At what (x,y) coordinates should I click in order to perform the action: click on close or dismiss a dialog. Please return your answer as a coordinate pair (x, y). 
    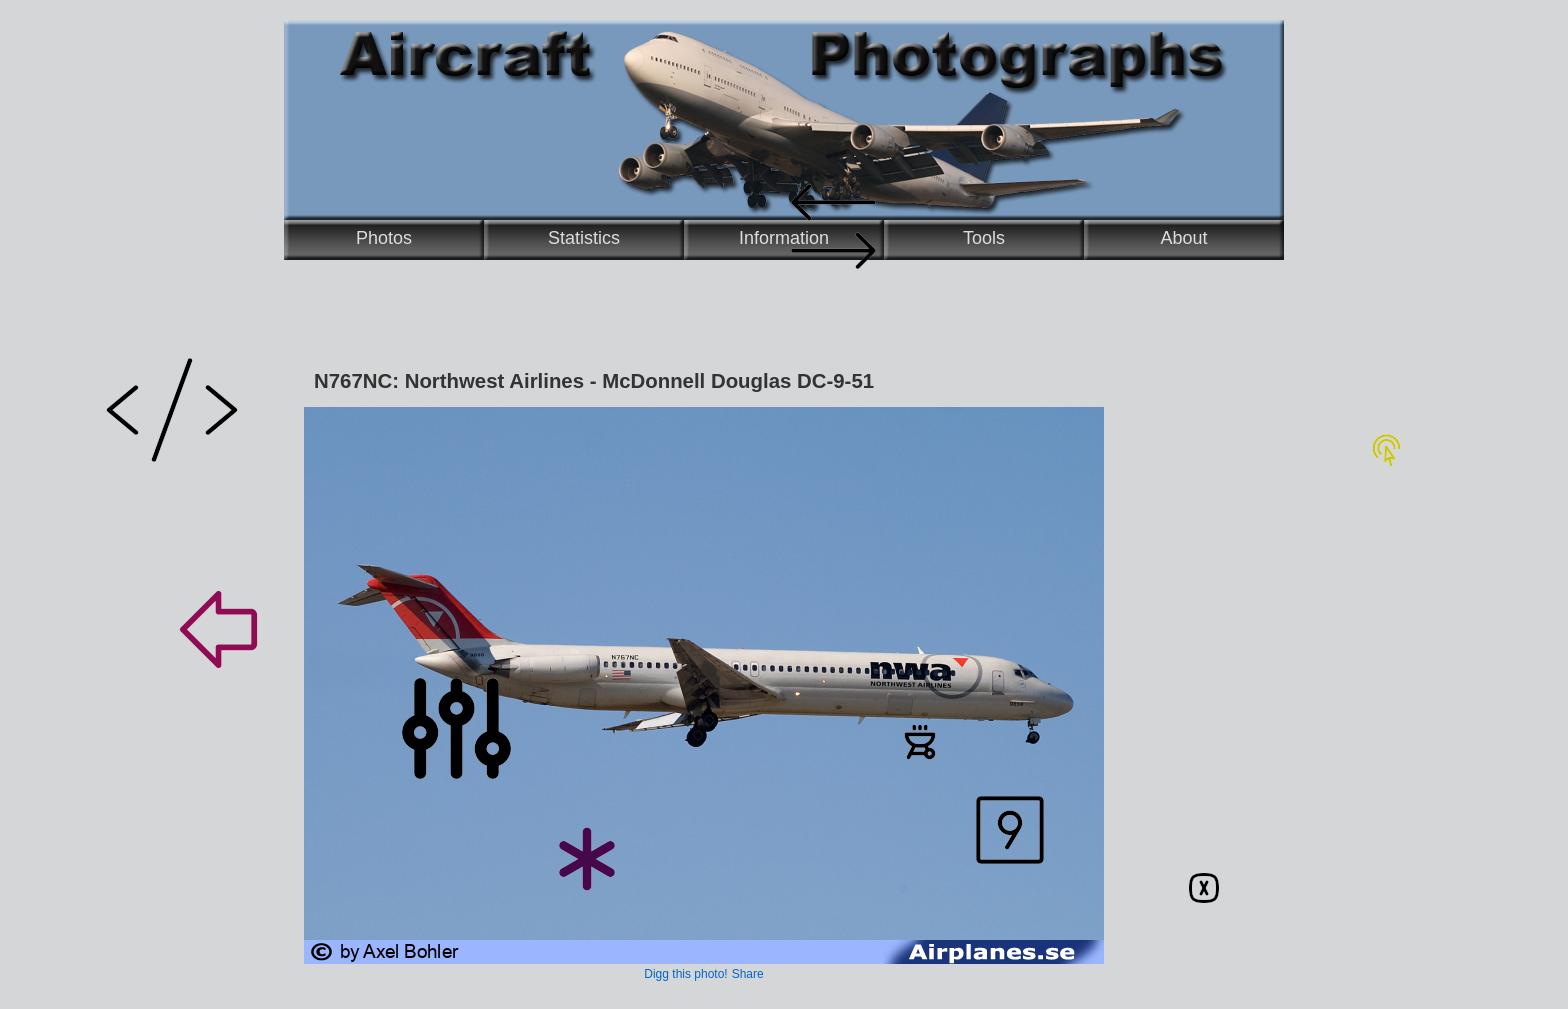
    Looking at the image, I should click on (1204, 888).